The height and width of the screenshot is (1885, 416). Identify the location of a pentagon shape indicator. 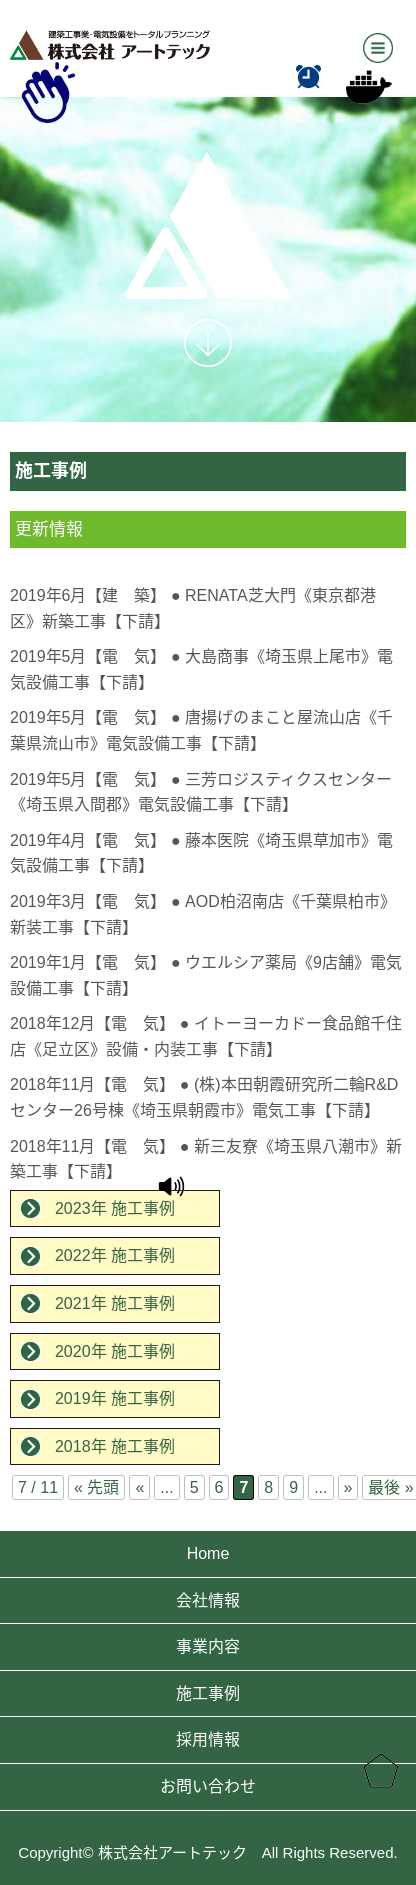
(381, 1772).